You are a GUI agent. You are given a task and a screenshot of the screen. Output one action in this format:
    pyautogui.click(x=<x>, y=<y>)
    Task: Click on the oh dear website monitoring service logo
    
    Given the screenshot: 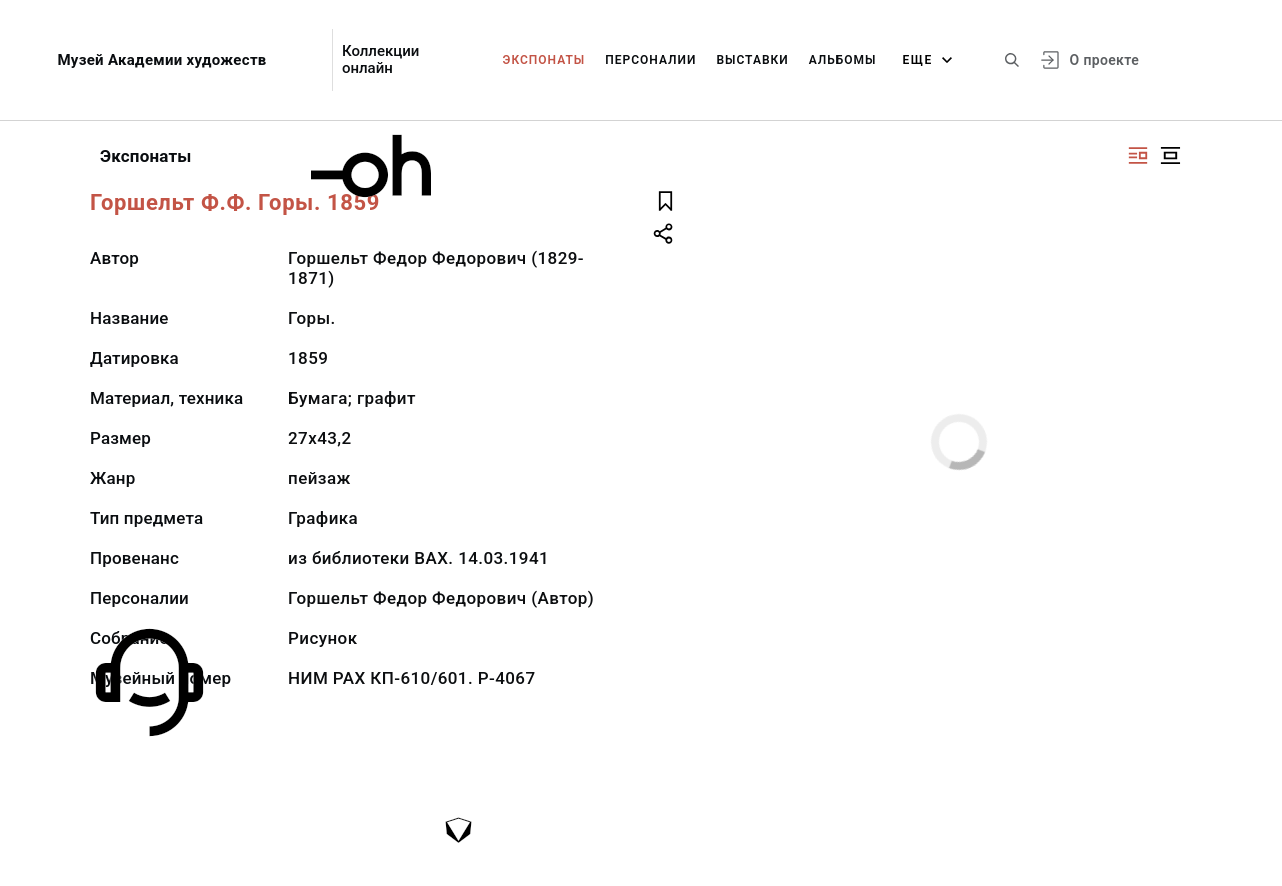 What is the action you would take?
    pyautogui.click(x=371, y=166)
    